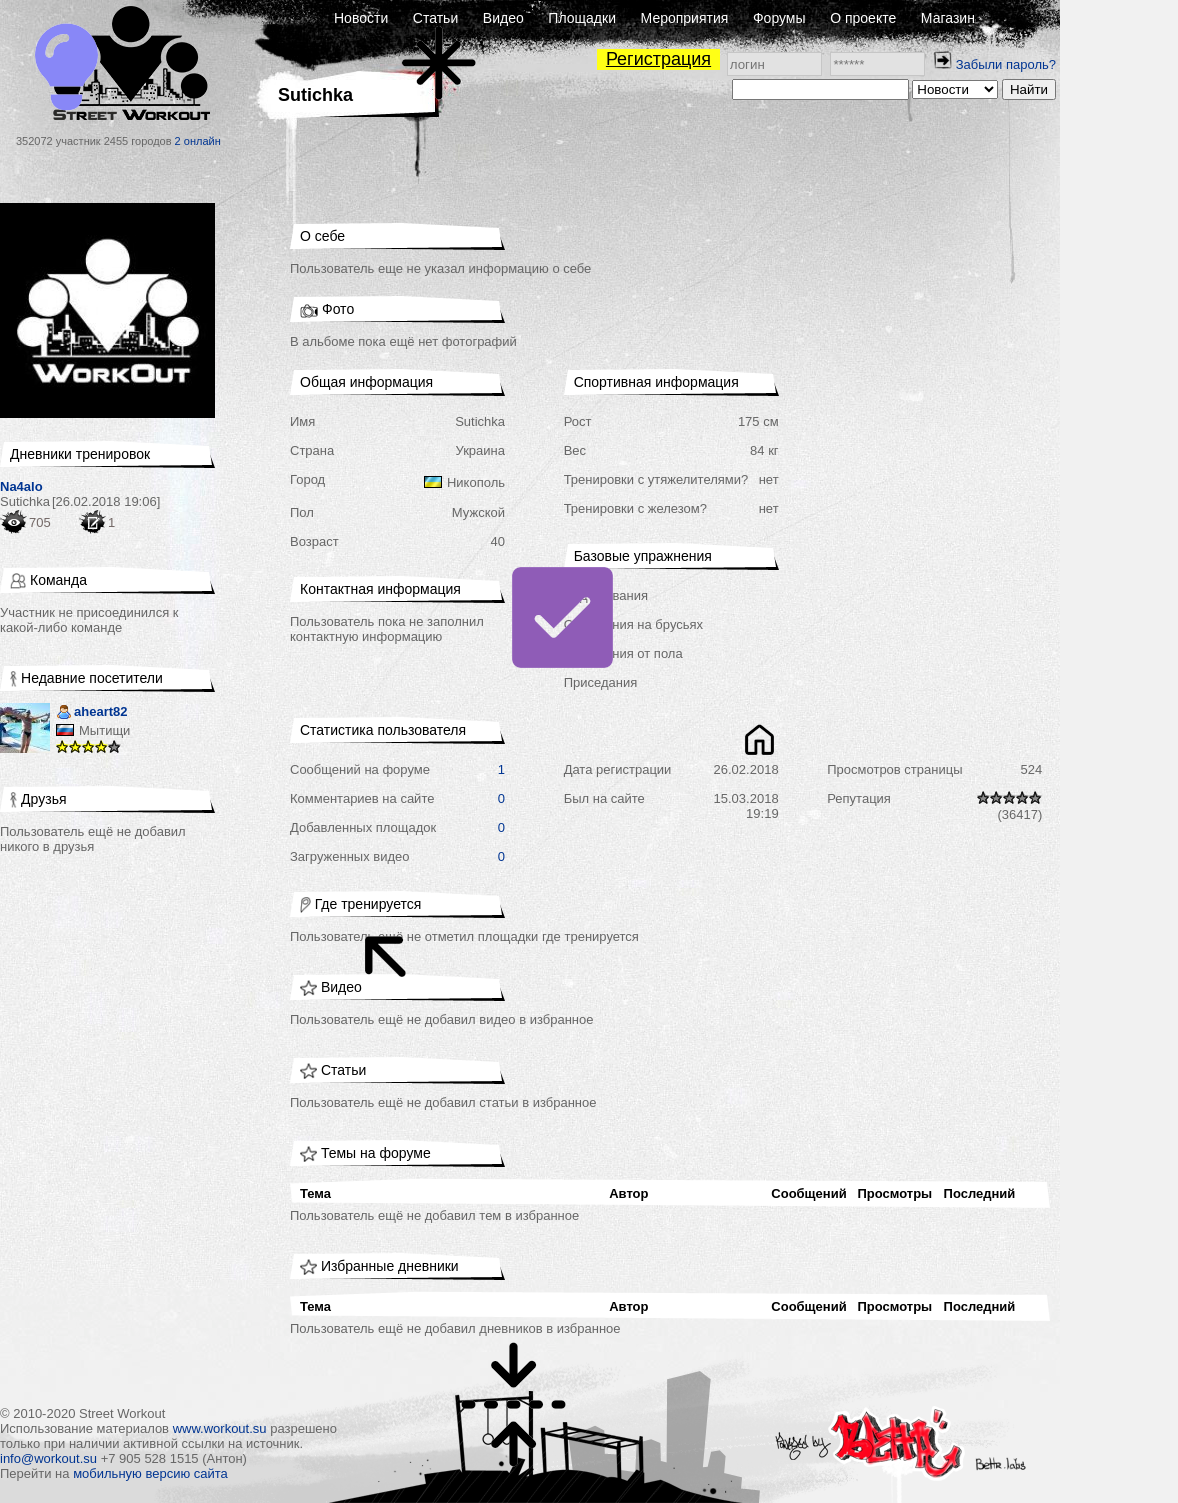 The width and height of the screenshot is (1178, 1503). Describe the element at coordinates (385, 956) in the screenshot. I see `navigate back to previous screen` at that location.